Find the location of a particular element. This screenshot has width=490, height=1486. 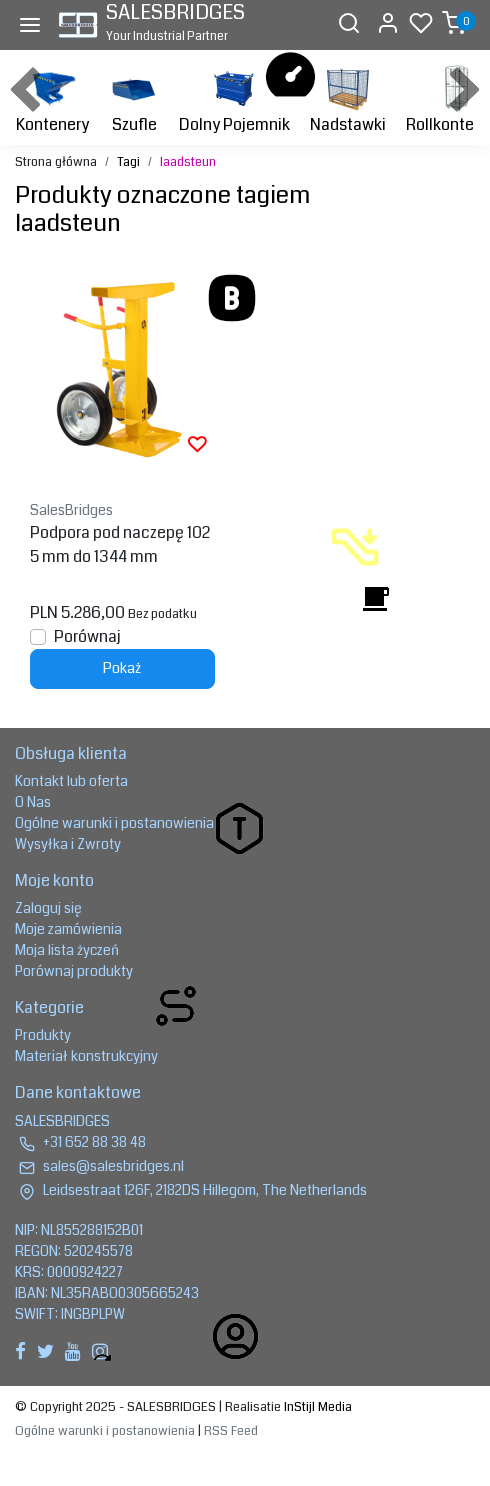

apply bold formatting to text is located at coordinates (232, 298).